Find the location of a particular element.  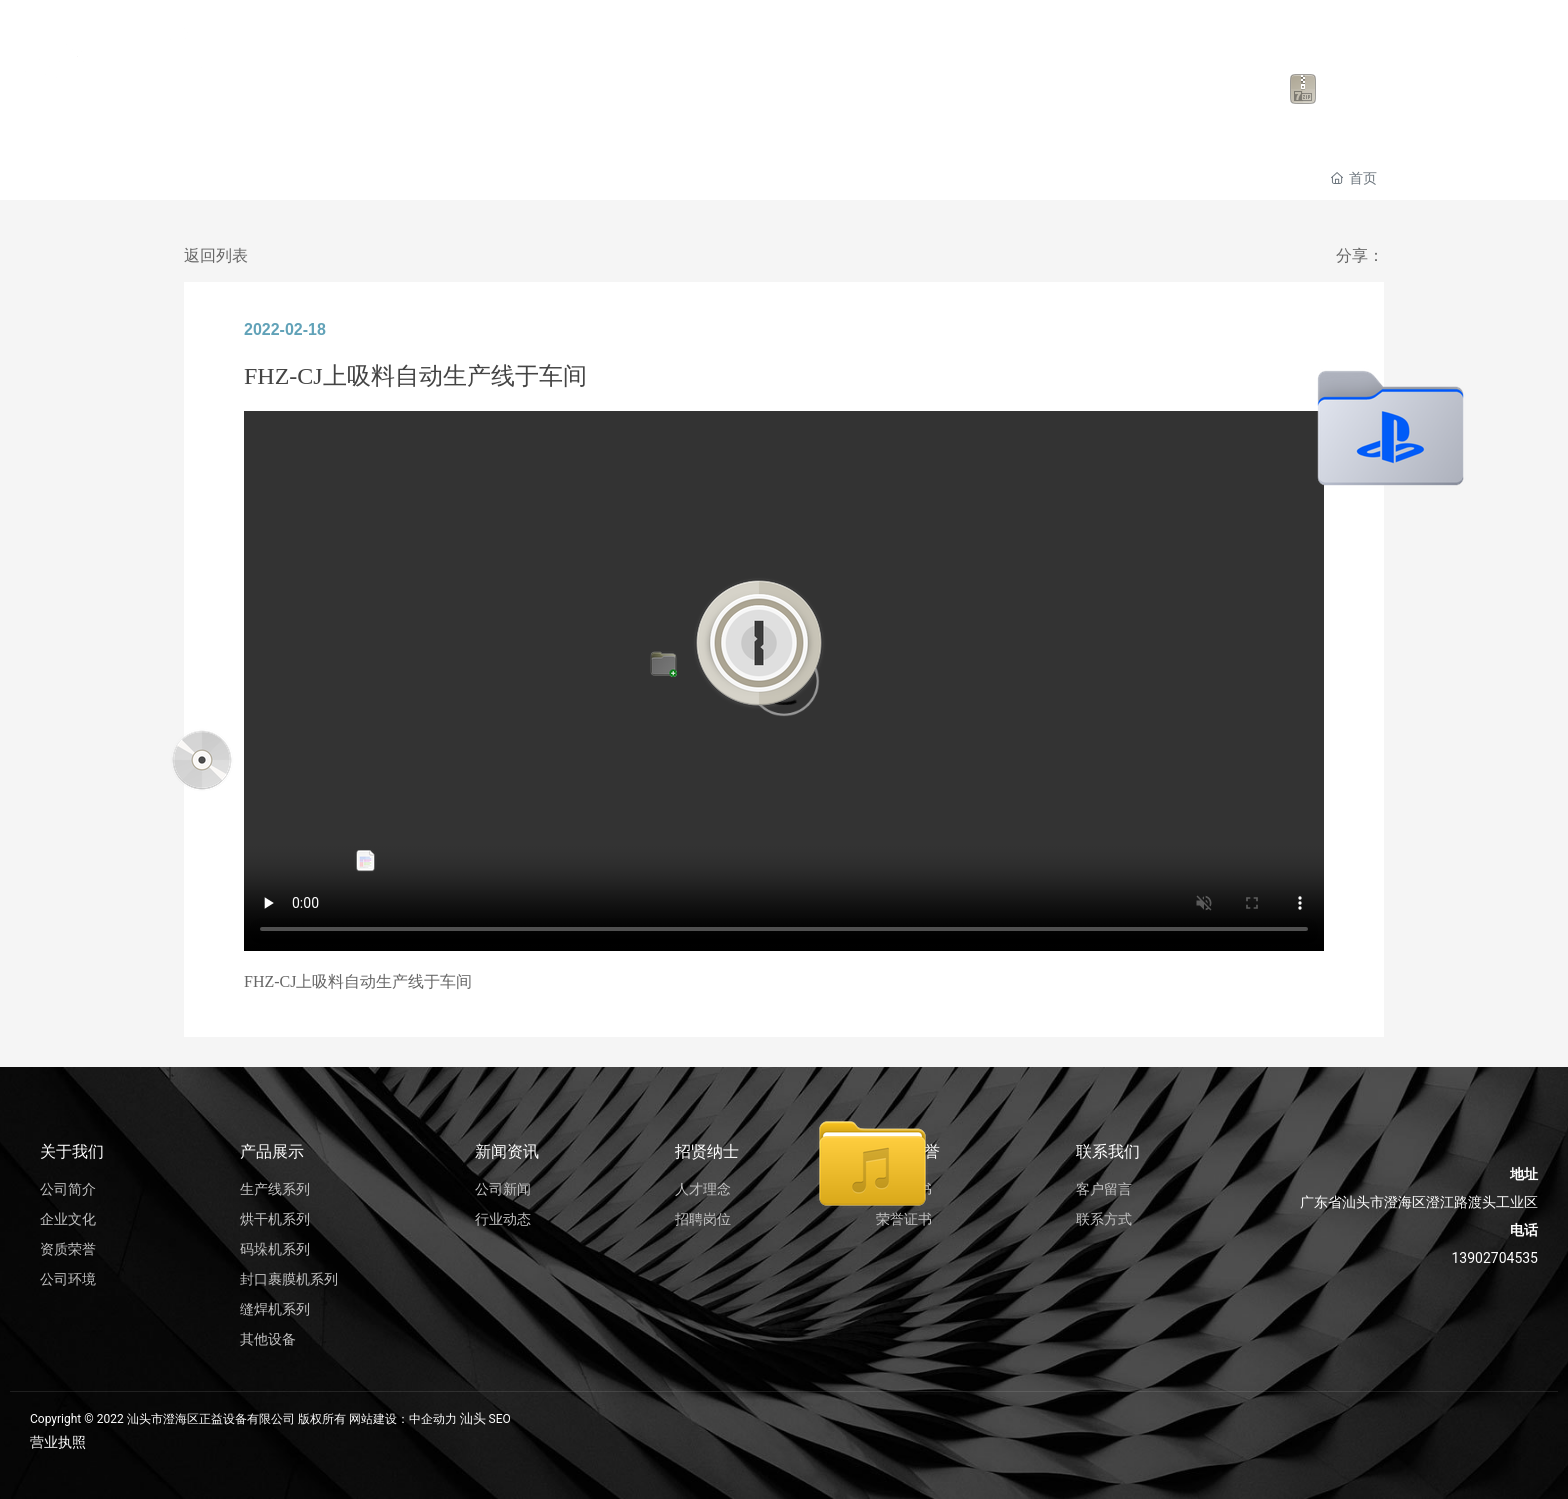

open your music files folder is located at coordinates (872, 1163).